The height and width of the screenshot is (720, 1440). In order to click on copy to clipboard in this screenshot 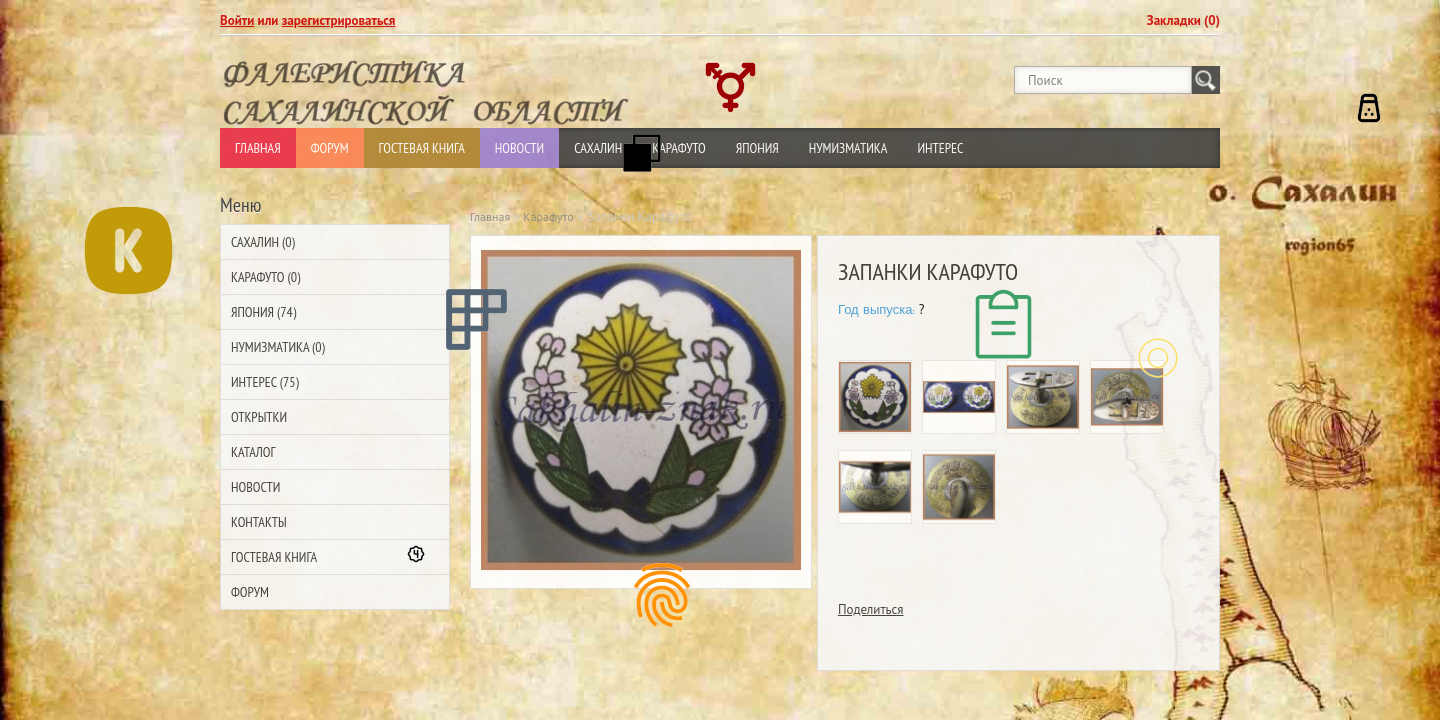, I will do `click(642, 153)`.